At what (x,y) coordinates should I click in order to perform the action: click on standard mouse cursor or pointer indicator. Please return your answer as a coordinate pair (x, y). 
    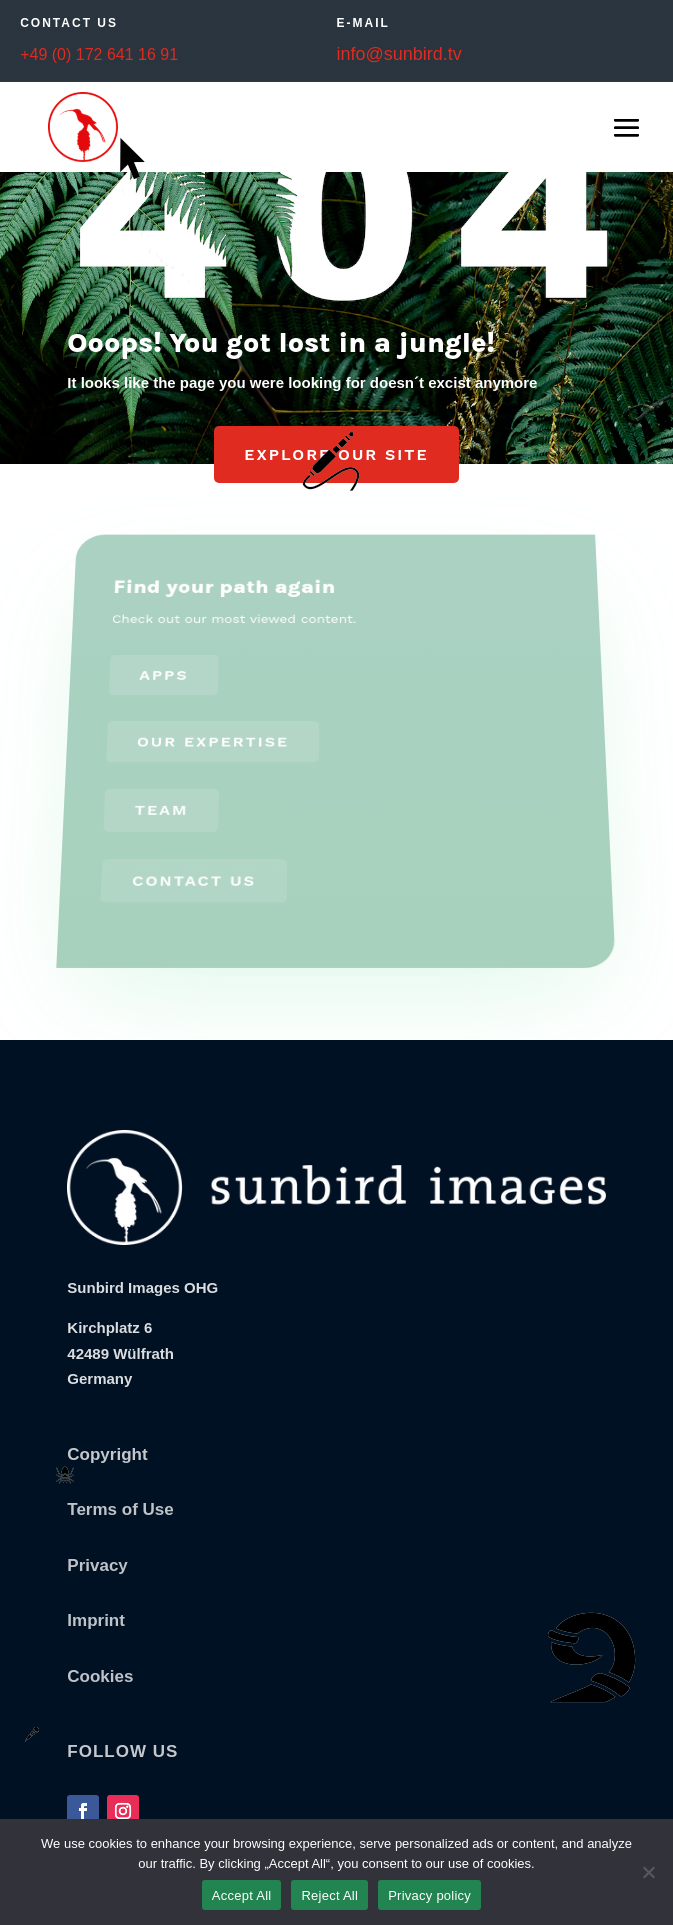
    Looking at the image, I should click on (132, 158).